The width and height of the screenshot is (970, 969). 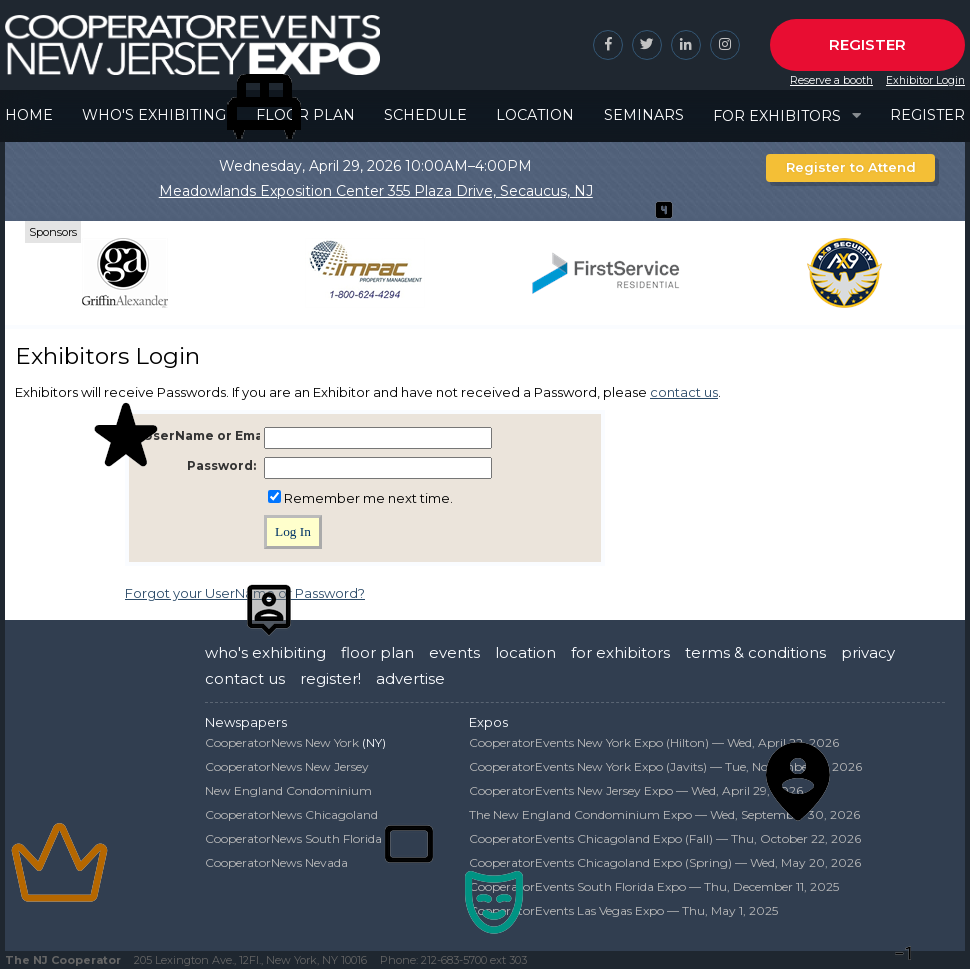 What do you see at coordinates (798, 782) in the screenshot?
I see `view a contact's location on the map` at bounding box center [798, 782].